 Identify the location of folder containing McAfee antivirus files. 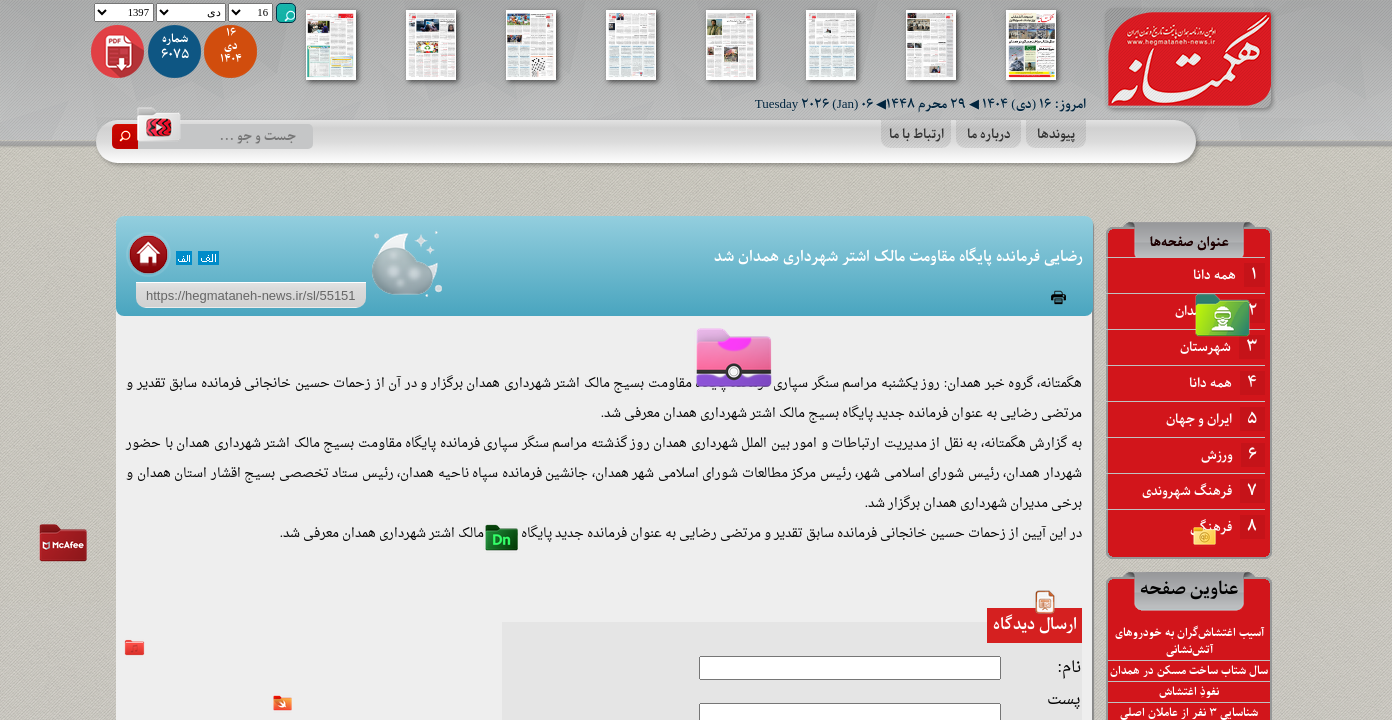
(63, 544).